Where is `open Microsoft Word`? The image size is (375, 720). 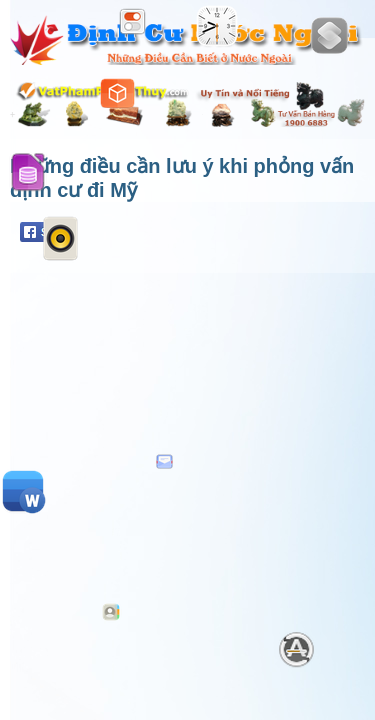
open Microsoft Word is located at coordinates (23, 491).